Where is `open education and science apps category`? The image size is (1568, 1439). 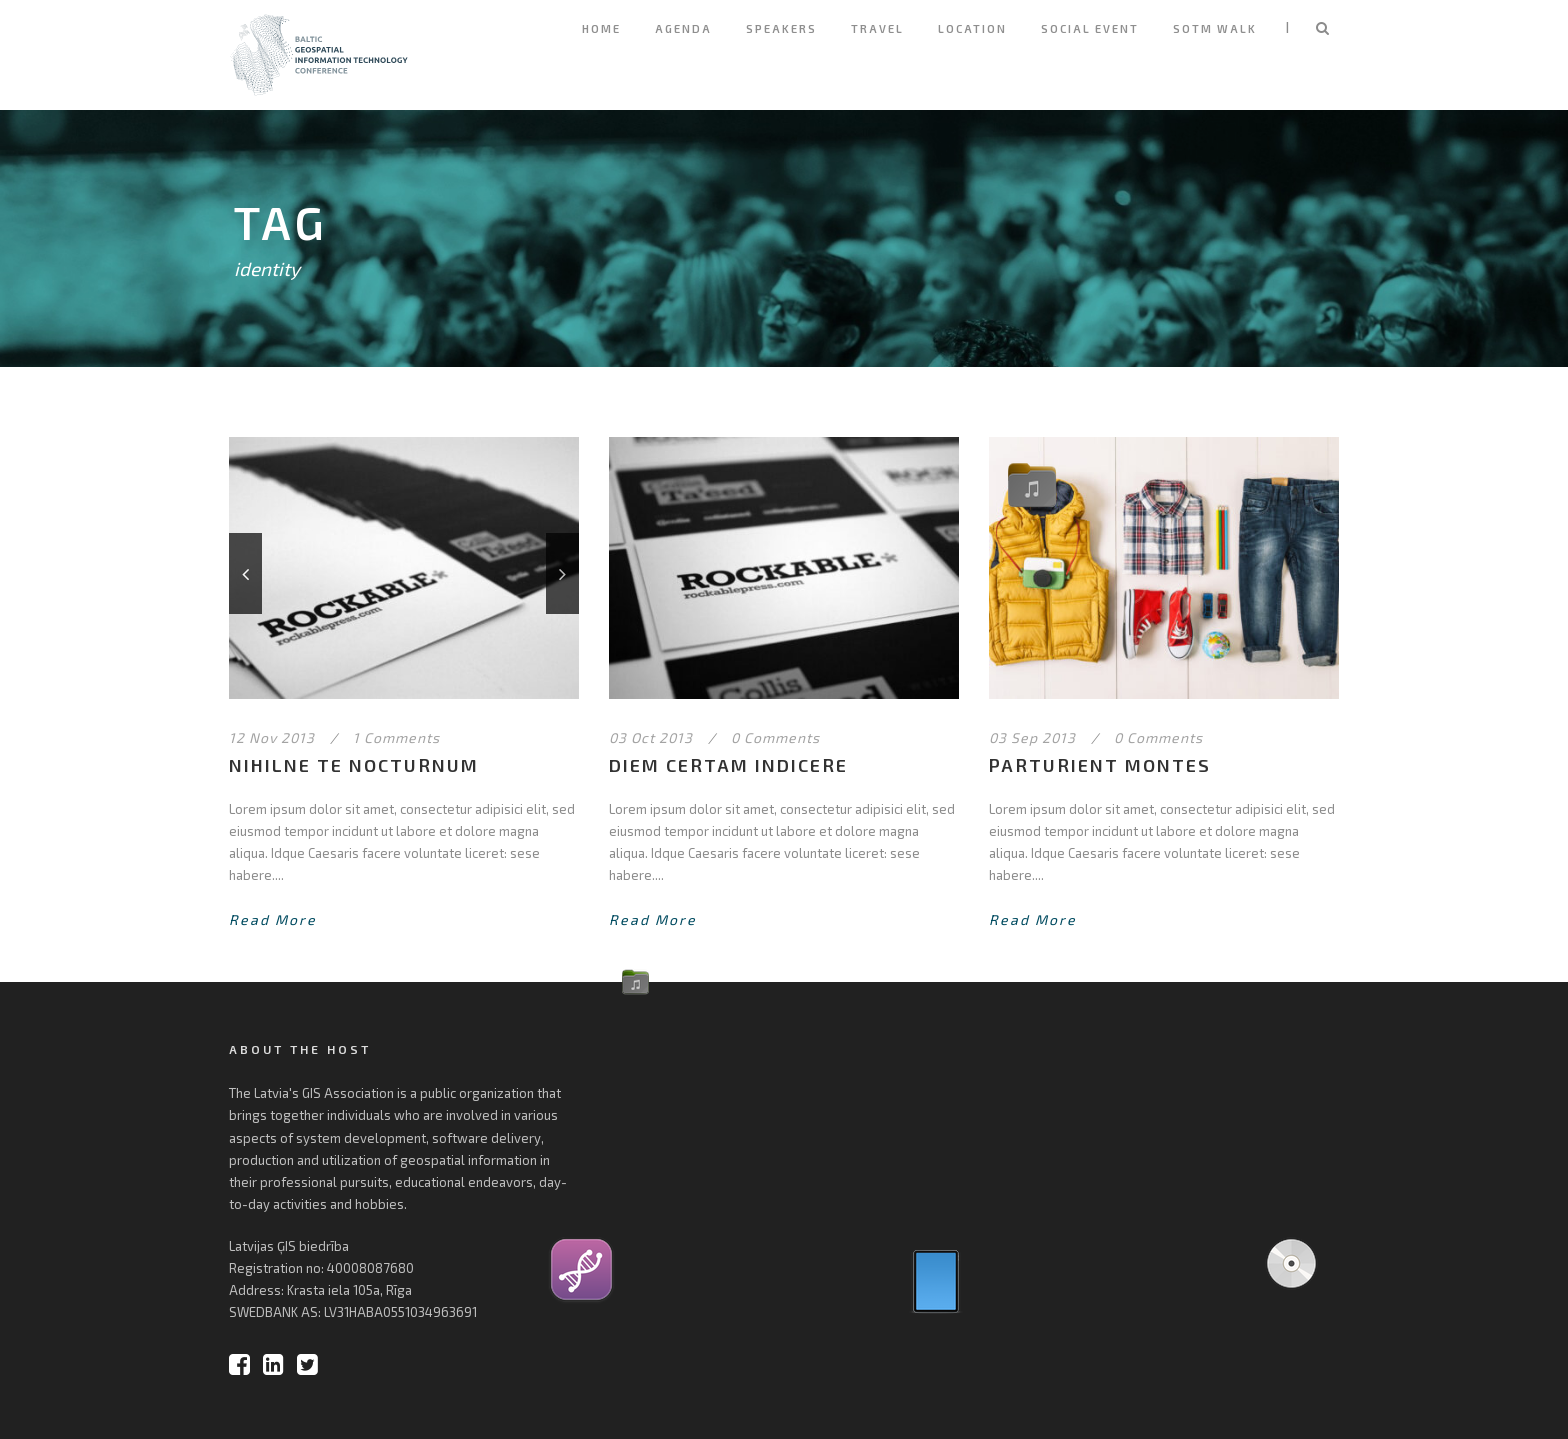
open education and science apps category is located at coordinates (581, 1270).